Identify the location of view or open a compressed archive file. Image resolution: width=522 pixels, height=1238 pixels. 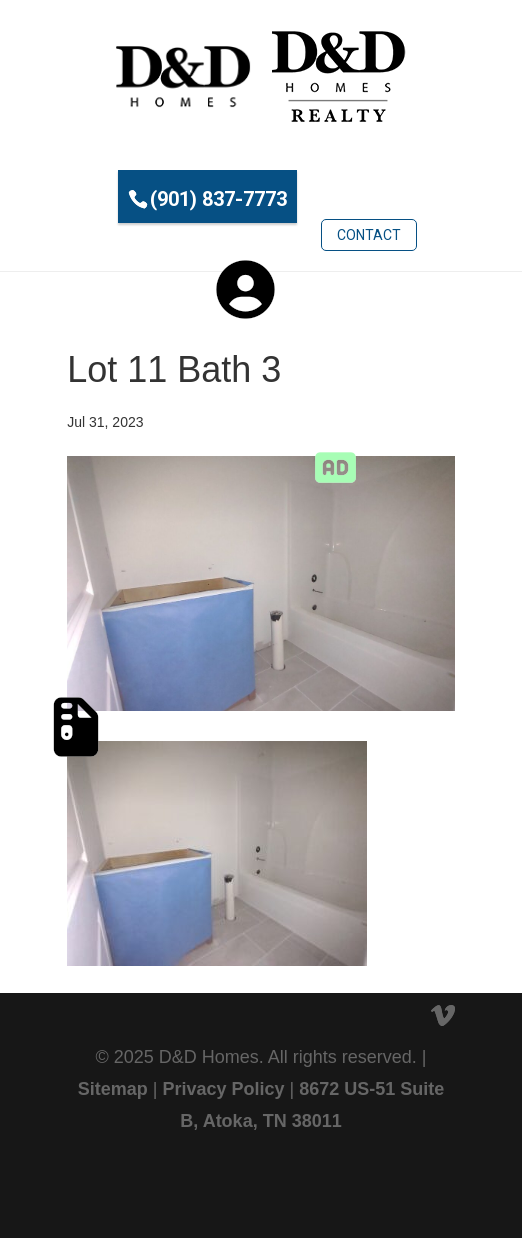
(76, 727).